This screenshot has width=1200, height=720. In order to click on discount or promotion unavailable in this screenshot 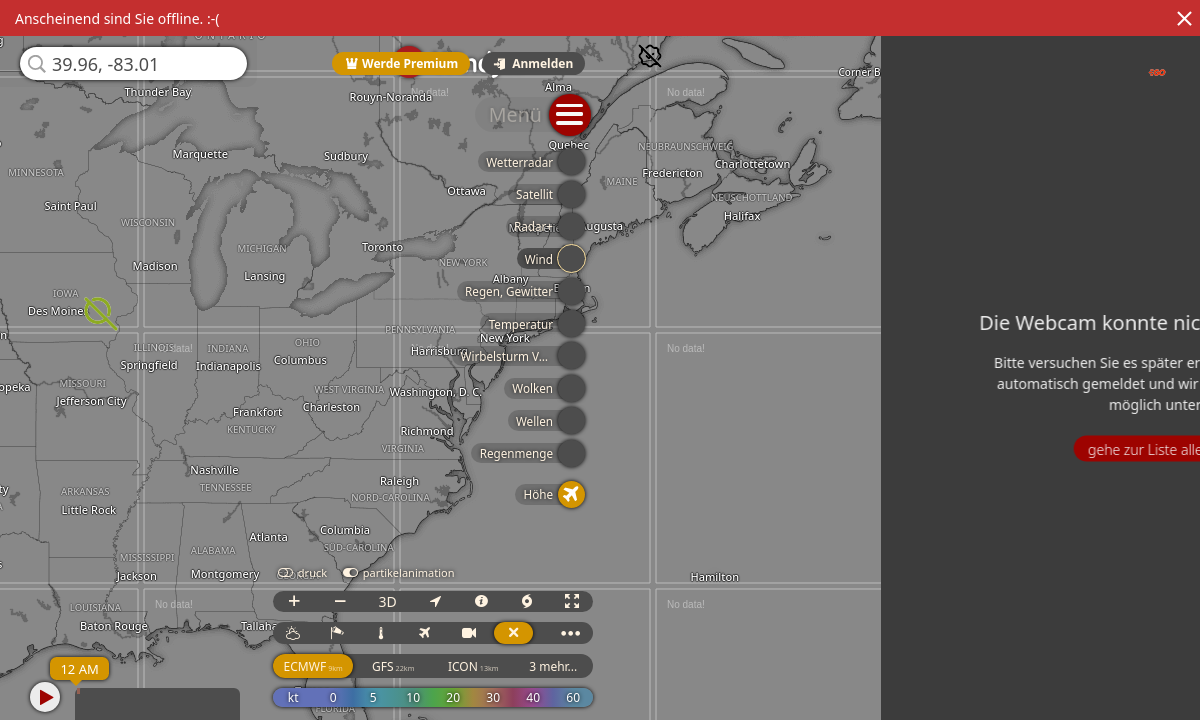, I will do `click(650, 56)`.